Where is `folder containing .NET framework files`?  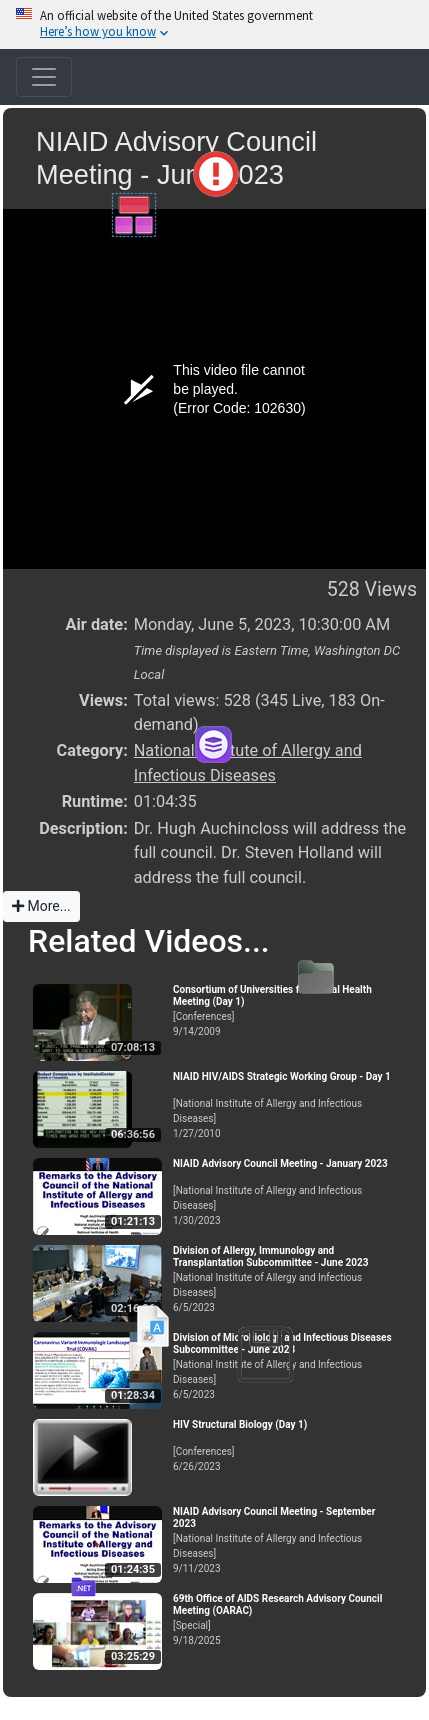 folder containing .NET framework files is located at coordinates (83, 1587).